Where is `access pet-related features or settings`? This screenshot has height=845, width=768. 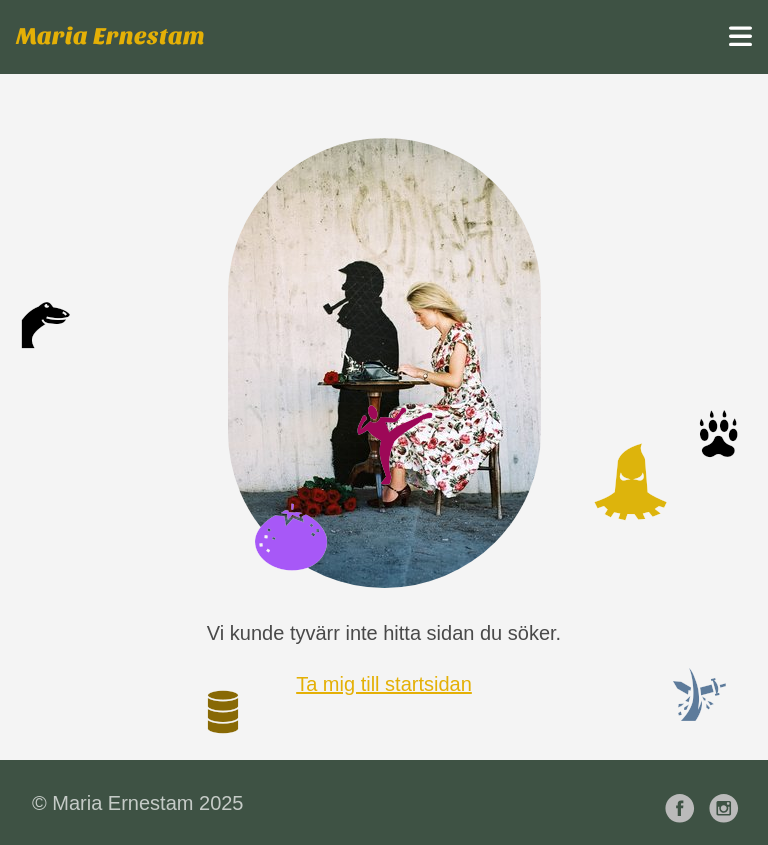 access pet-related features or settings is located at coordinates (718, 435).